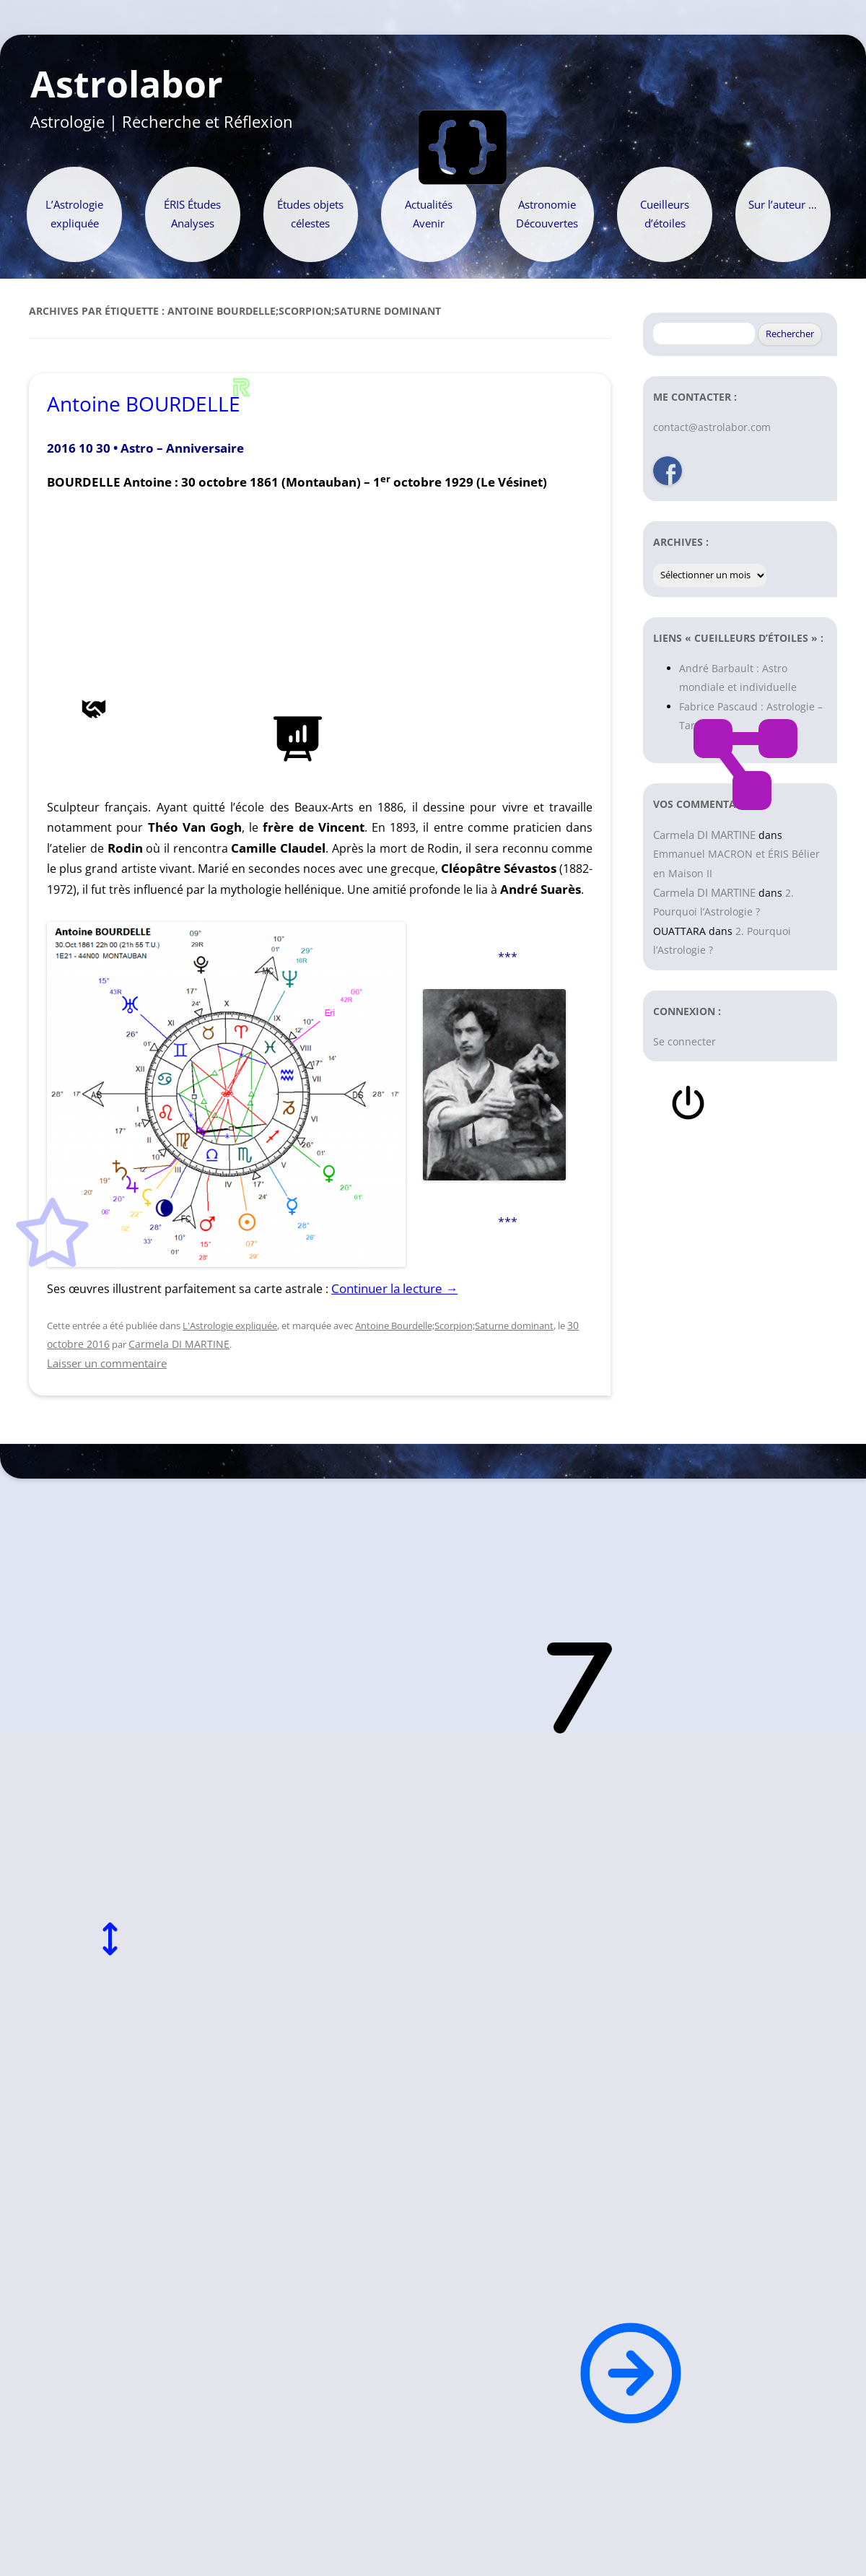  What do you see at coordinates (94, 709) in the screenshot?
I see `initiate a partnership or collaboration` at bounding box center [94, 709].